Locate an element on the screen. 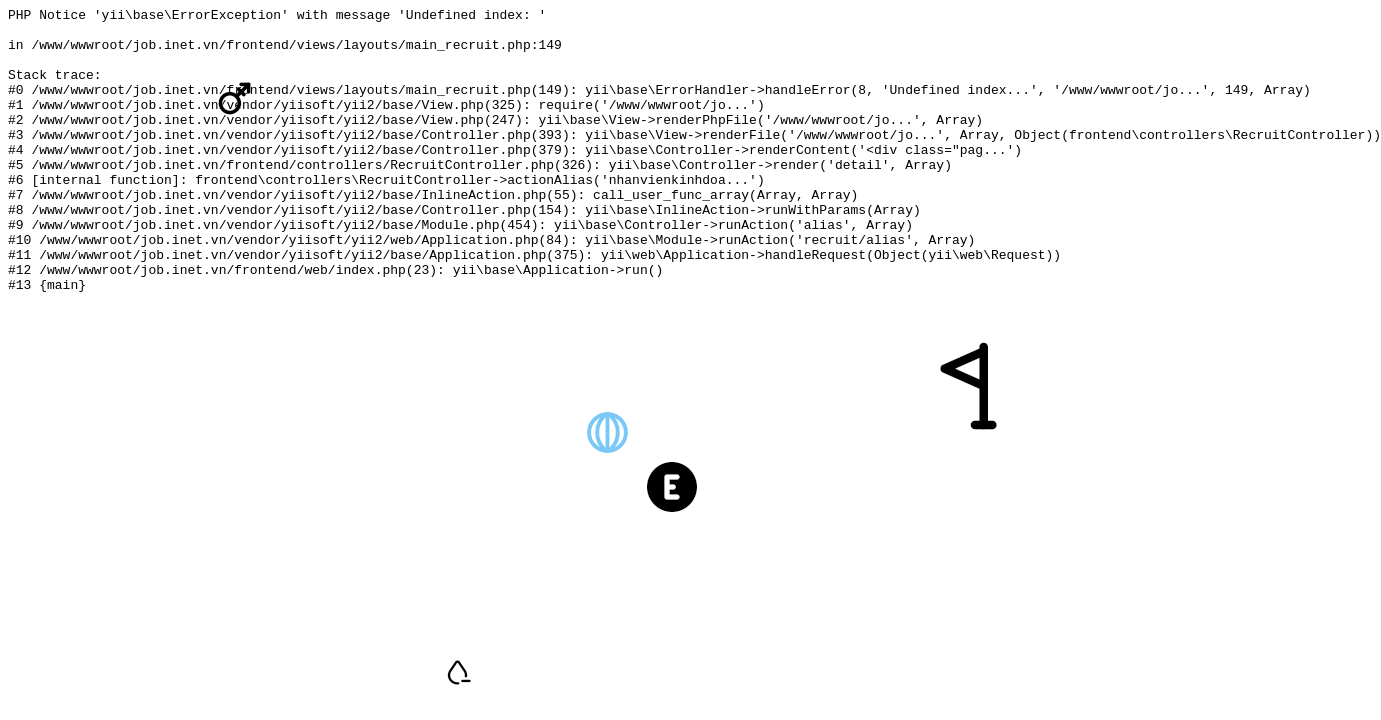 The image size is (1381, 720). view longitude or meridian lines on a map is located at coordinates (607, 432).